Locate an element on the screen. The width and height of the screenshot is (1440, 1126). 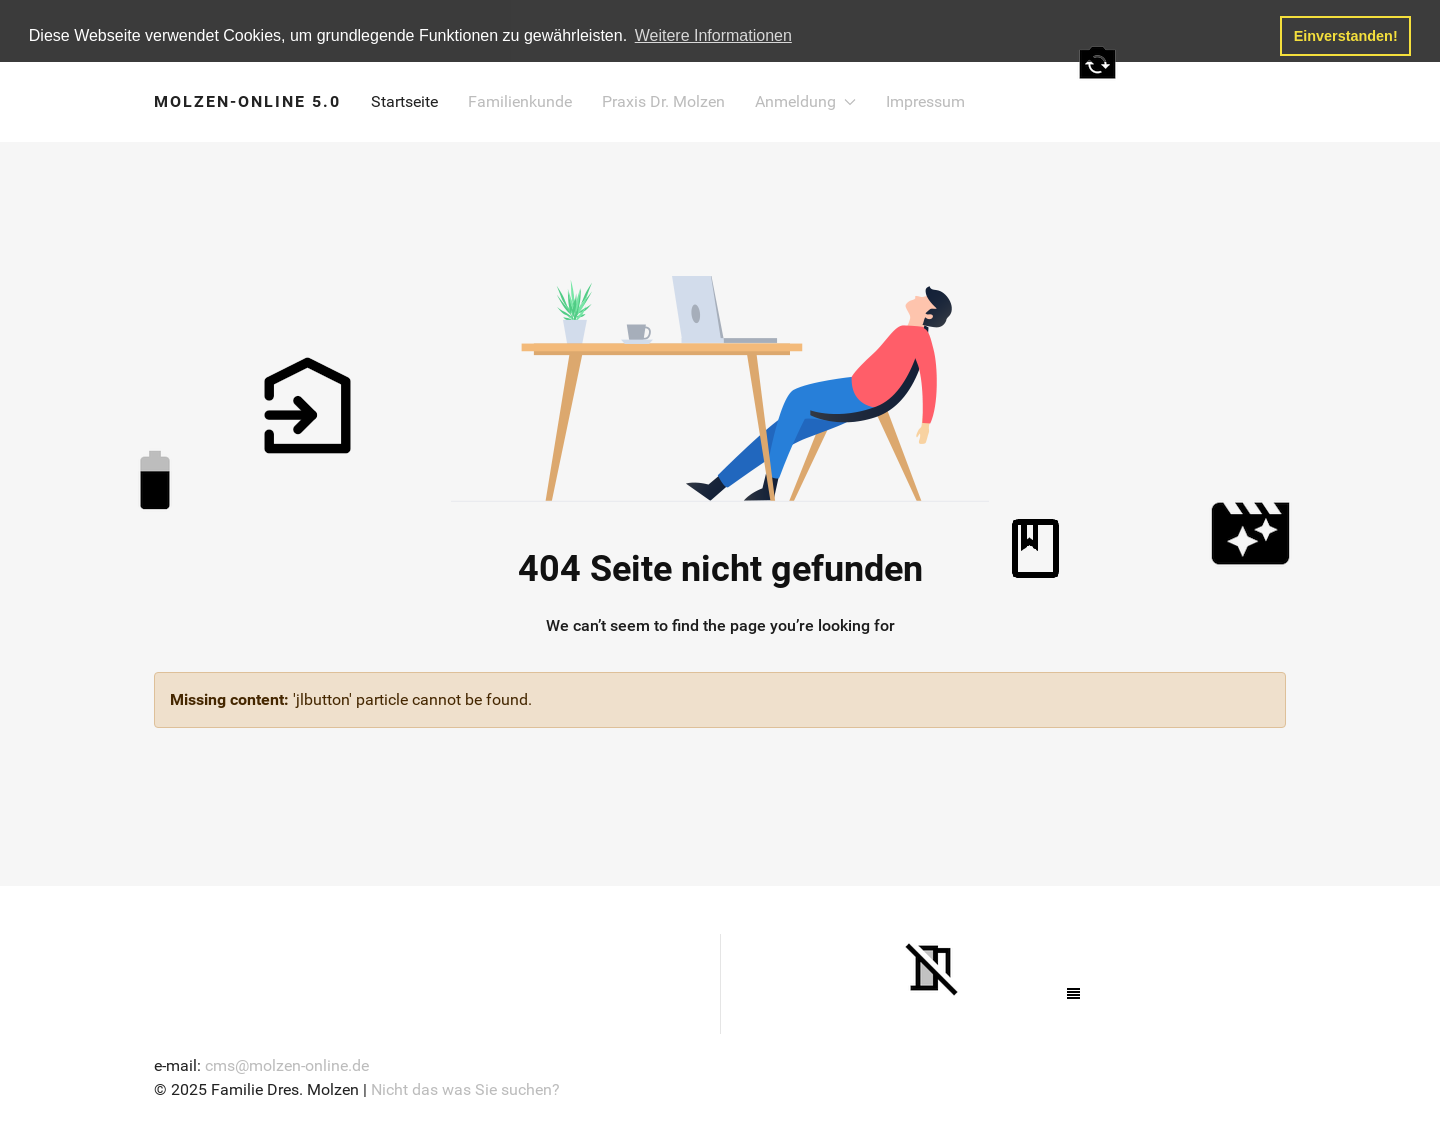
transfer funds or items into an account is located at coordinates (307, 405).